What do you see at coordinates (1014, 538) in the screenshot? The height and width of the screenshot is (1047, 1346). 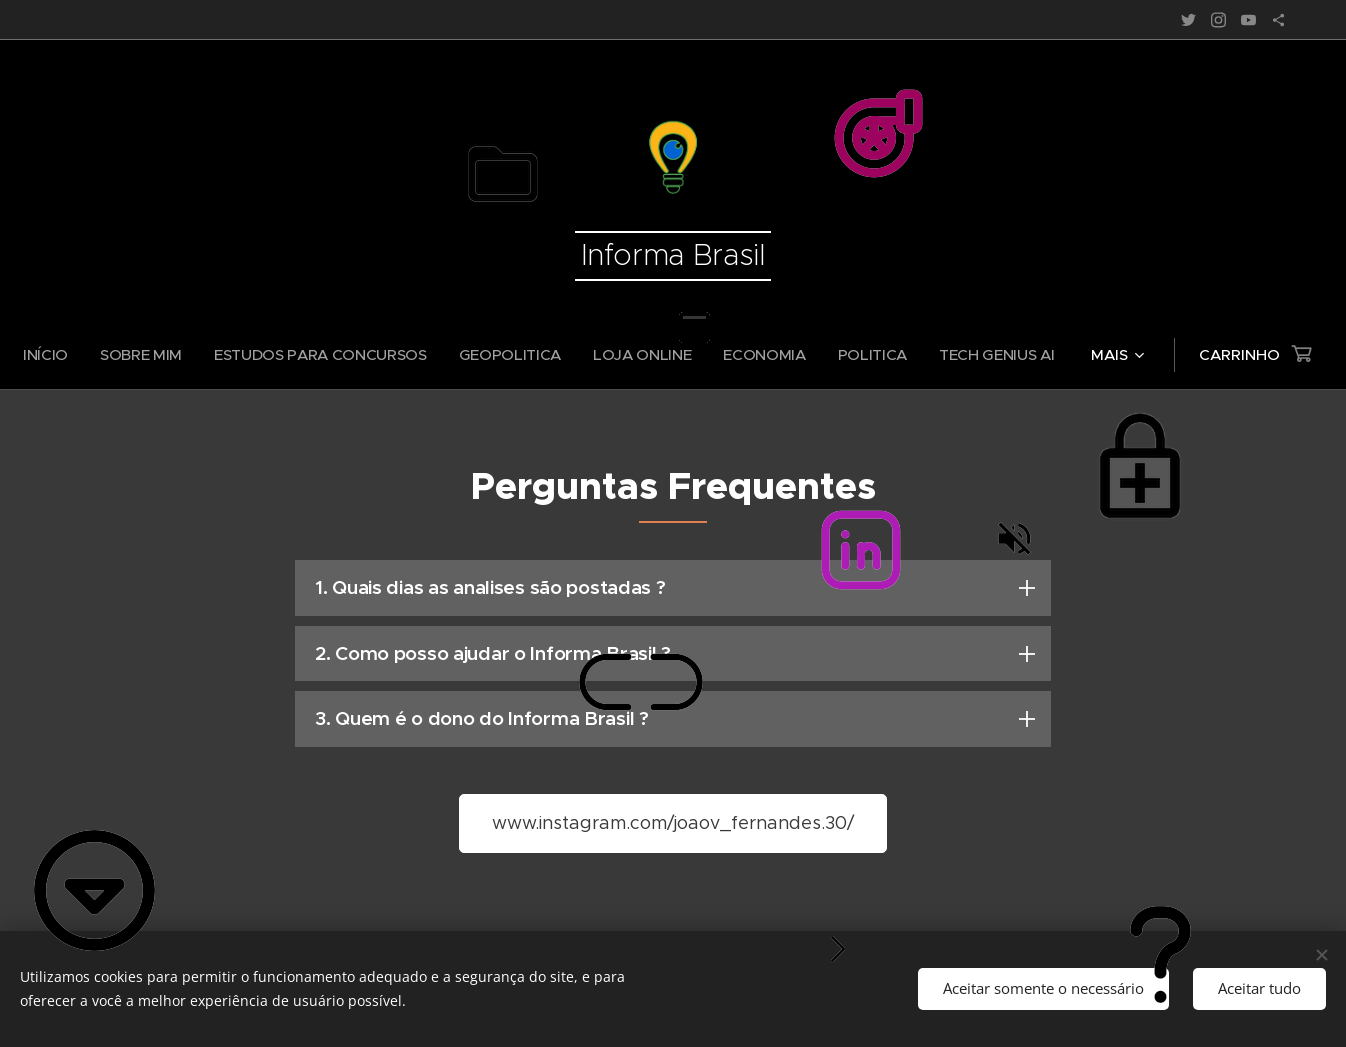 I see `mute audio or sound` at bounding box center [1014, 538].